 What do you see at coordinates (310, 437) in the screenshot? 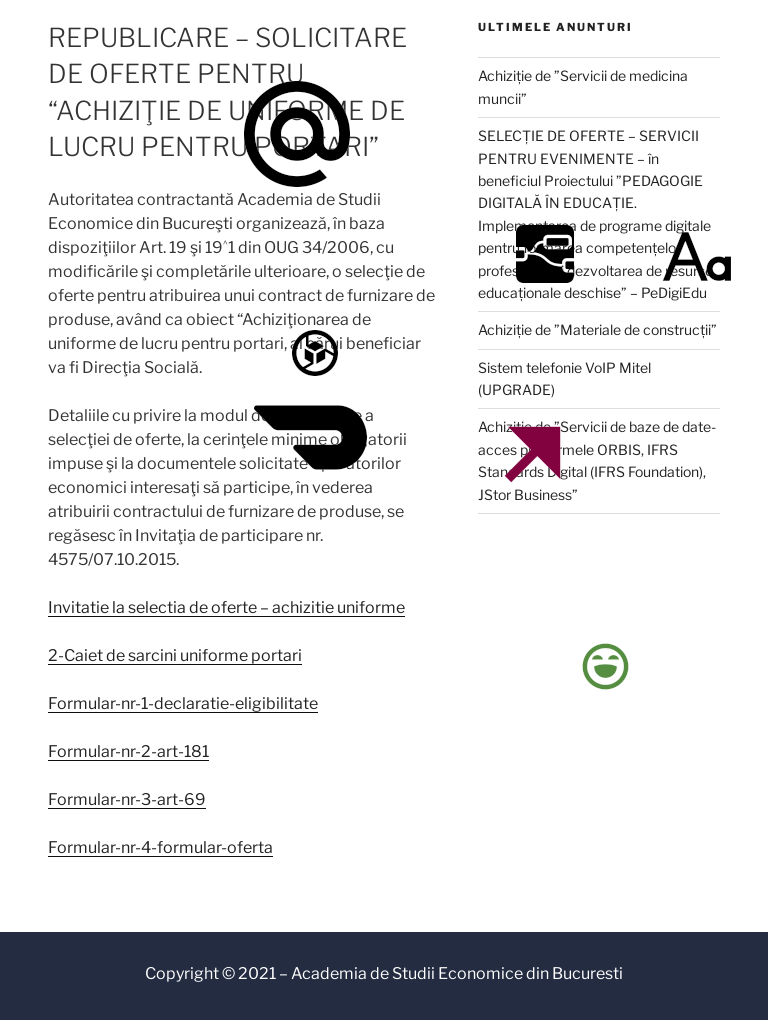
I see `open the DoorDash app` at bounding box center [310, 437].